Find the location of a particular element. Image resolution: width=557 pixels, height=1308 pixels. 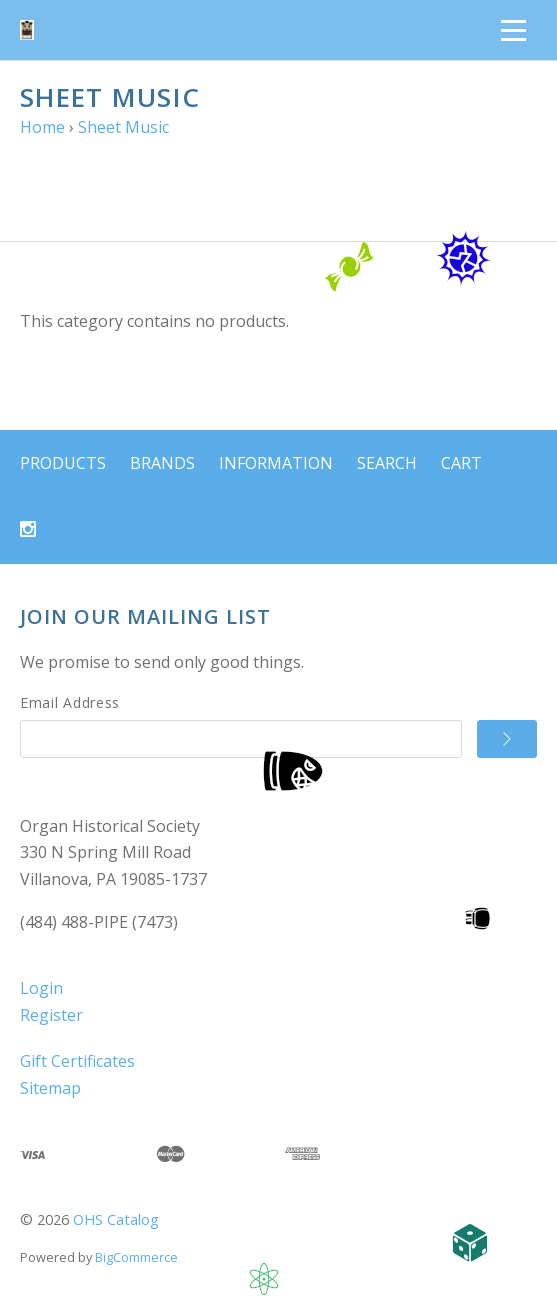

roll the dice or randomize is located at coordinates (470, 1243).